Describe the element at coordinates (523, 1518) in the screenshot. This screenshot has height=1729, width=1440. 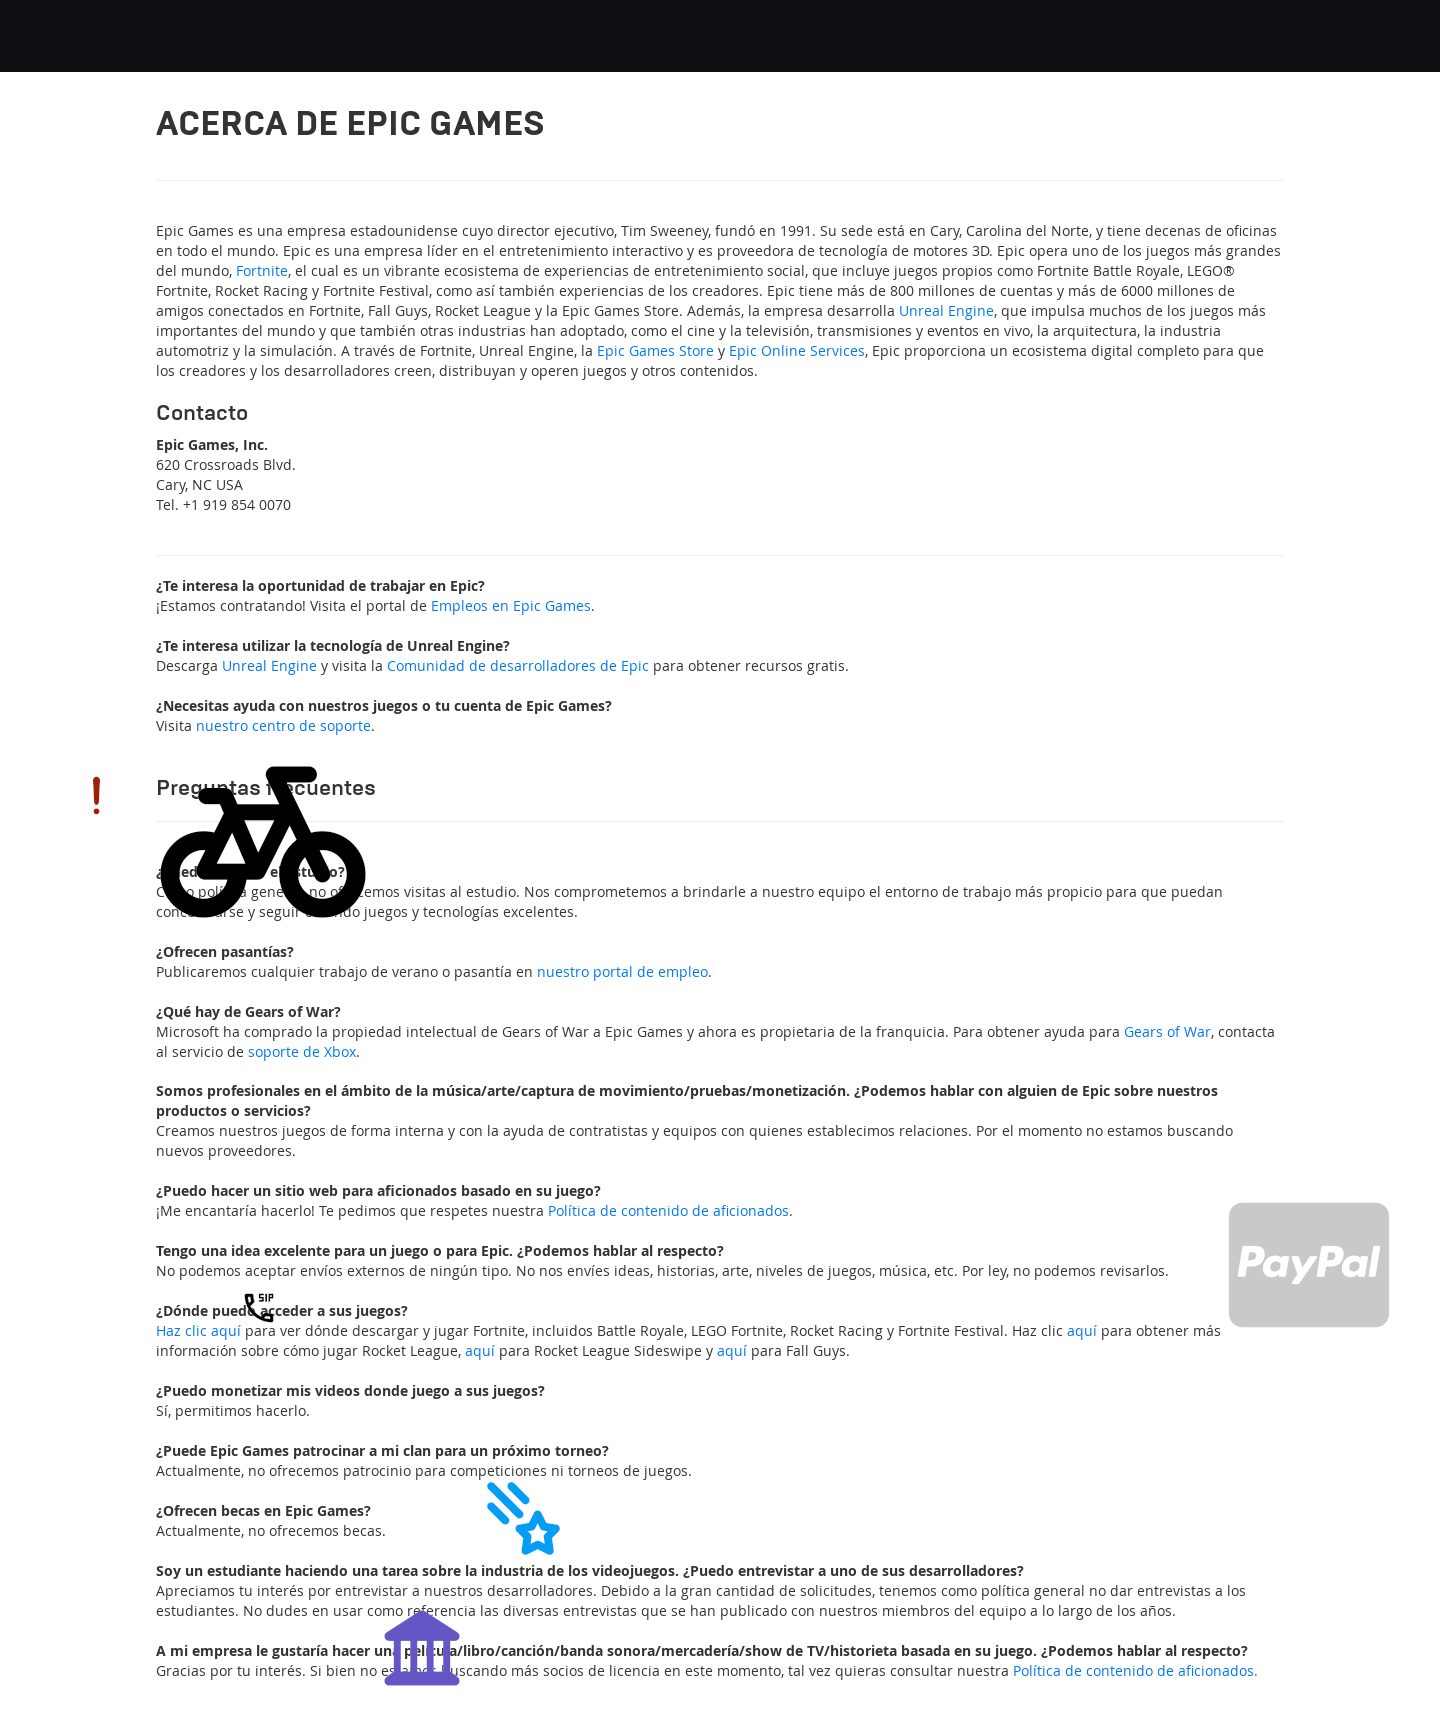
I see `indicates a trending or rising item` at that location.